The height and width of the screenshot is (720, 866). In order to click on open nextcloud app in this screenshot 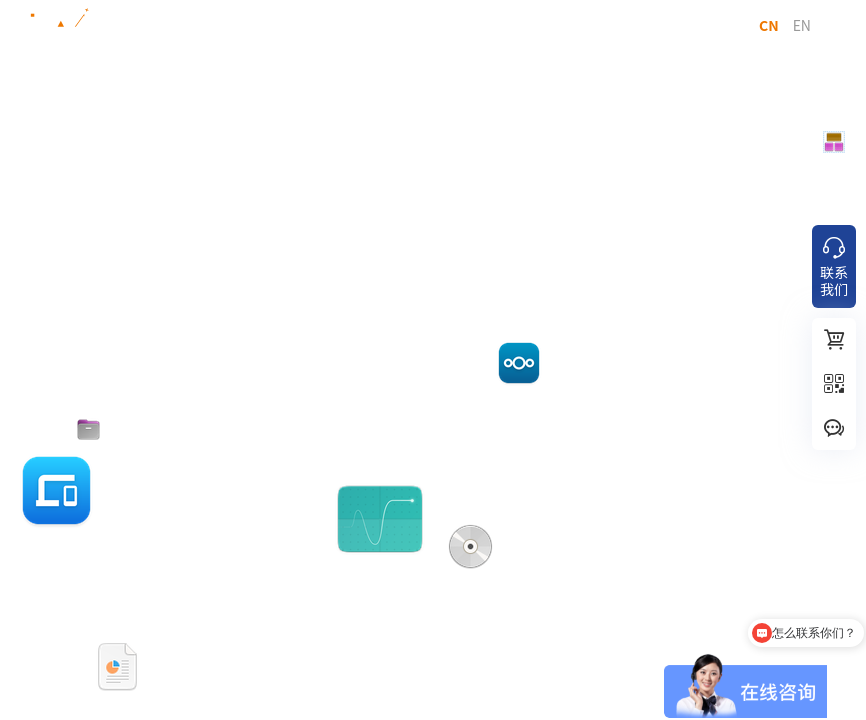, I will do `click(519, 363)`.